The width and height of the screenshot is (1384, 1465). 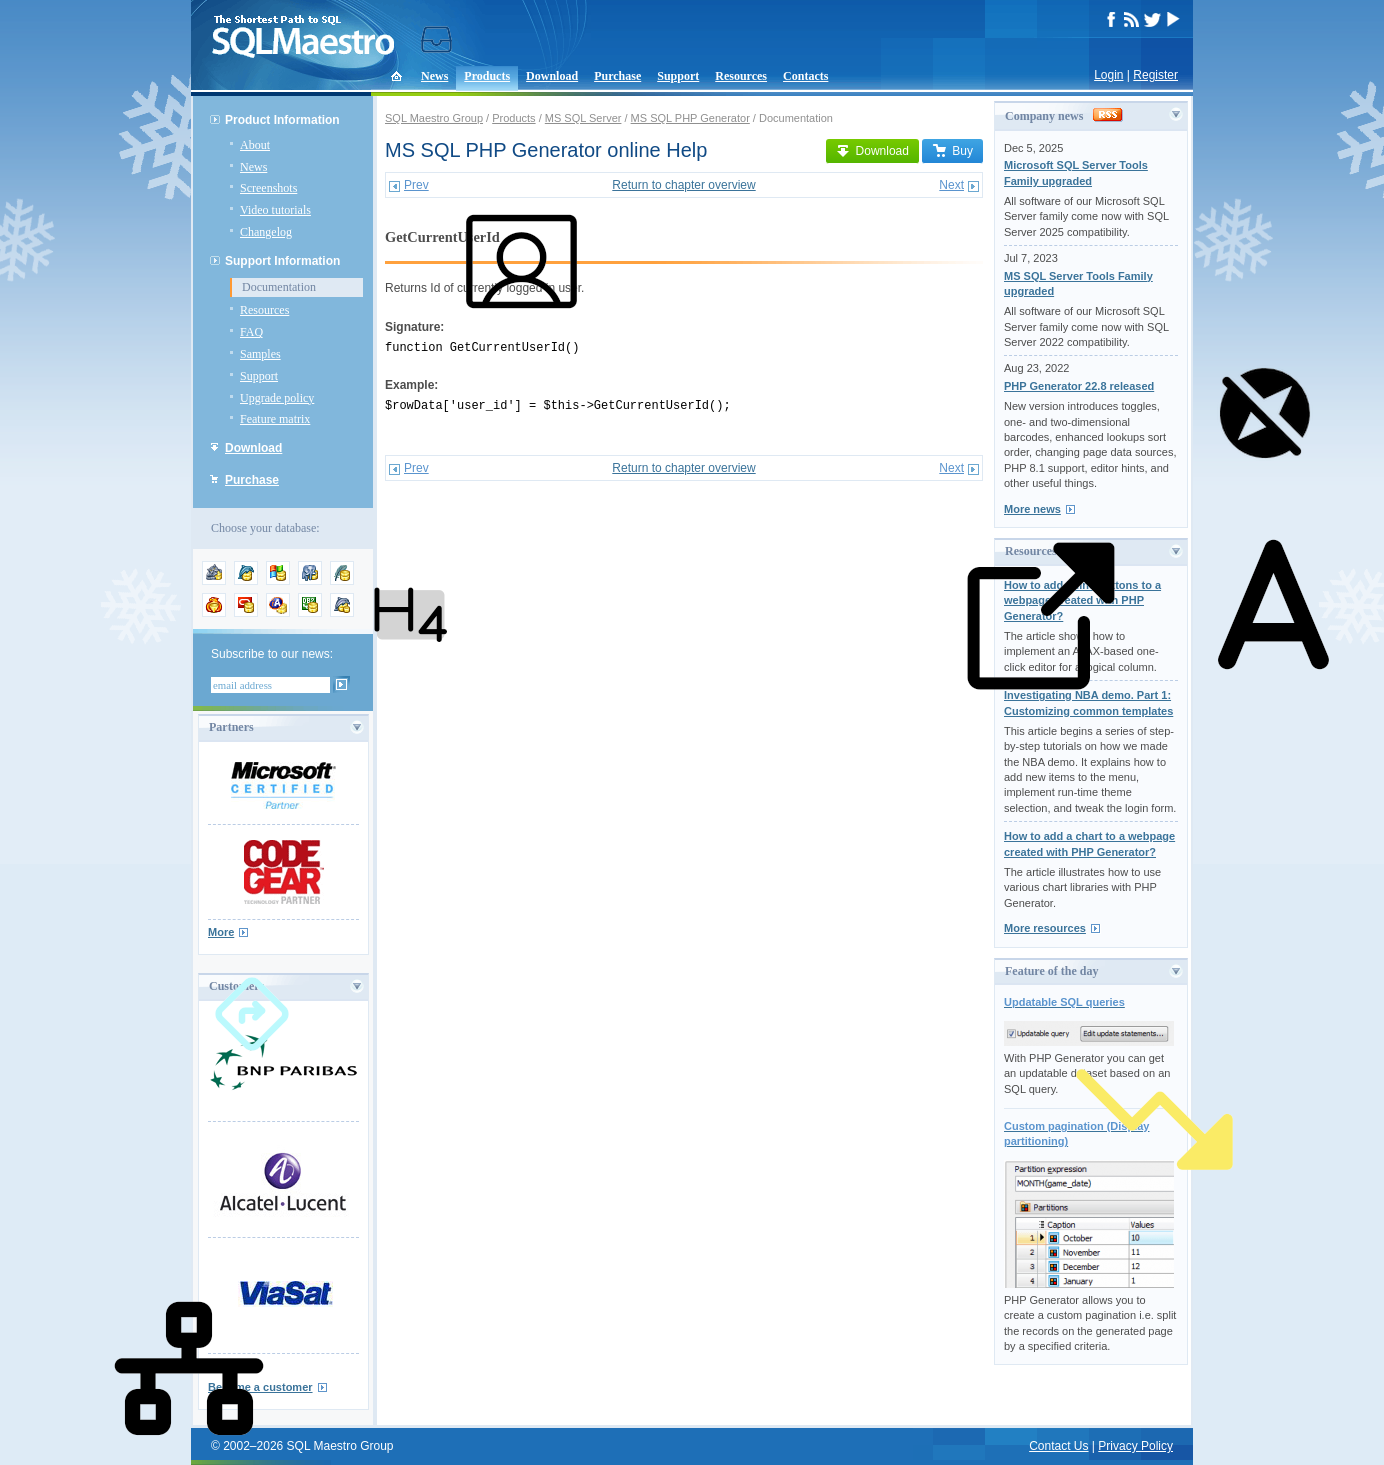 What do you see at coordinates (252, 1014) in the screenshot?
I see `indicates upcoming turn or direction change` at bounding box center [252, 1014].